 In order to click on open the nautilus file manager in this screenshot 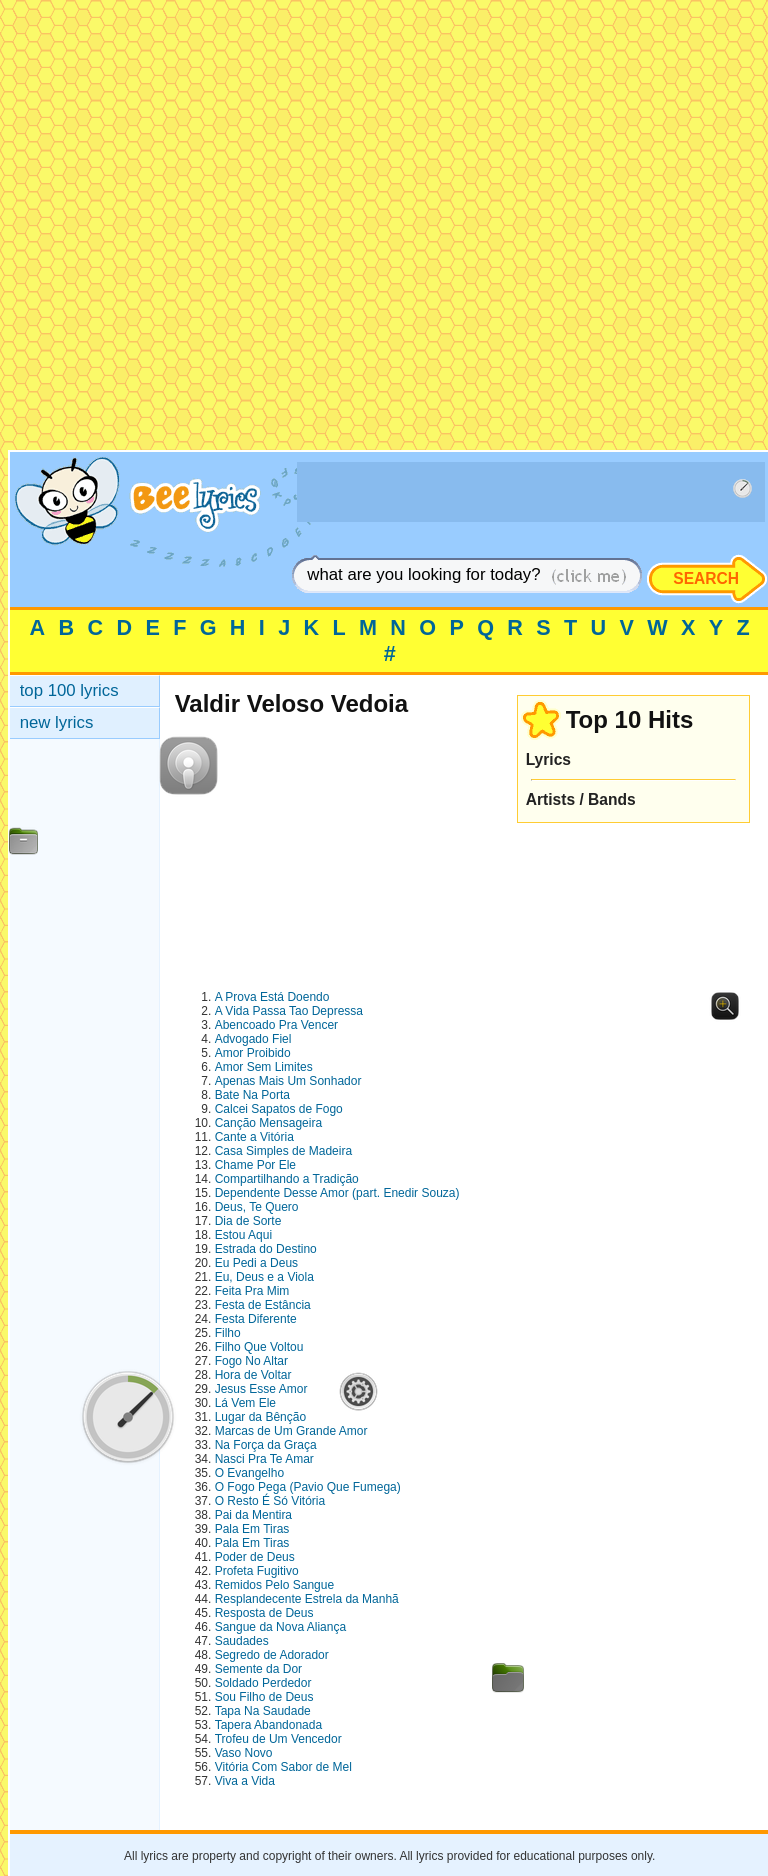, I will do `click(23, 840)`.